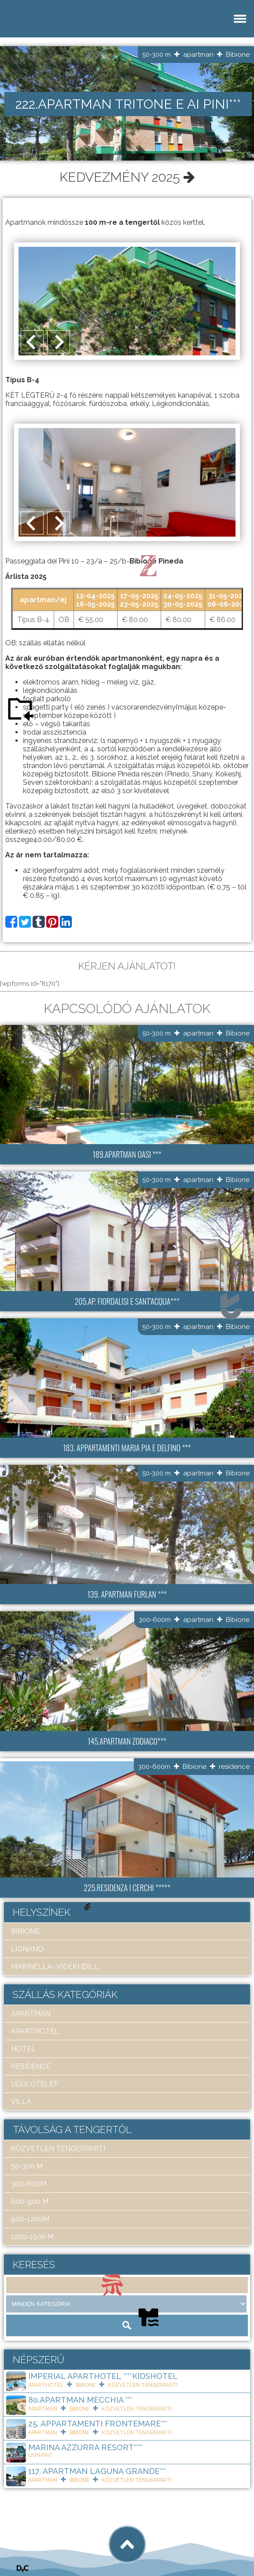 The width and height of the screenshot is (254, 2576). I want to click on open the Trivago hotel comparison app, so click(231, 1306).